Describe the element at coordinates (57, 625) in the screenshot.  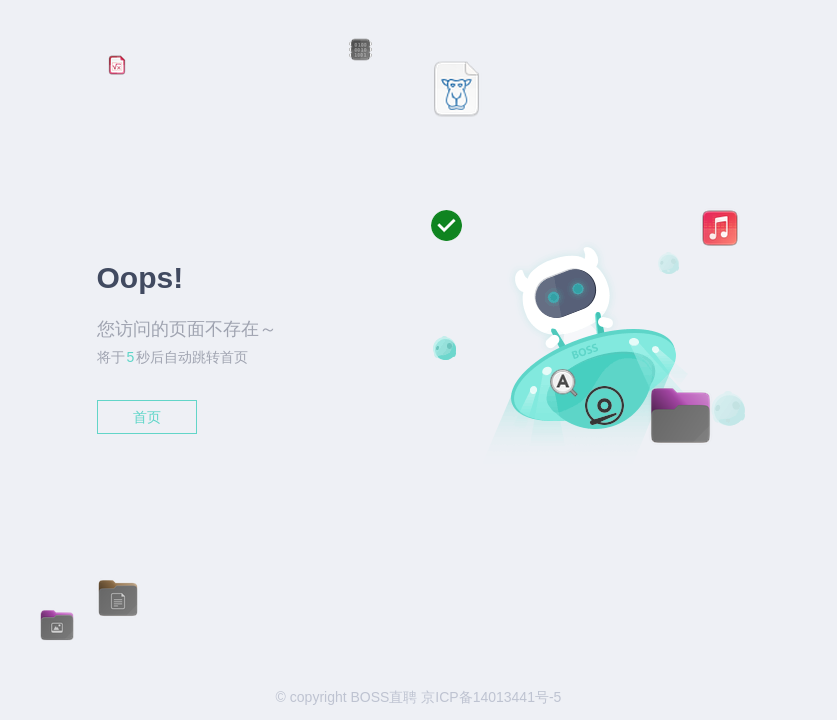
I see `open your pictures folder` at that location.